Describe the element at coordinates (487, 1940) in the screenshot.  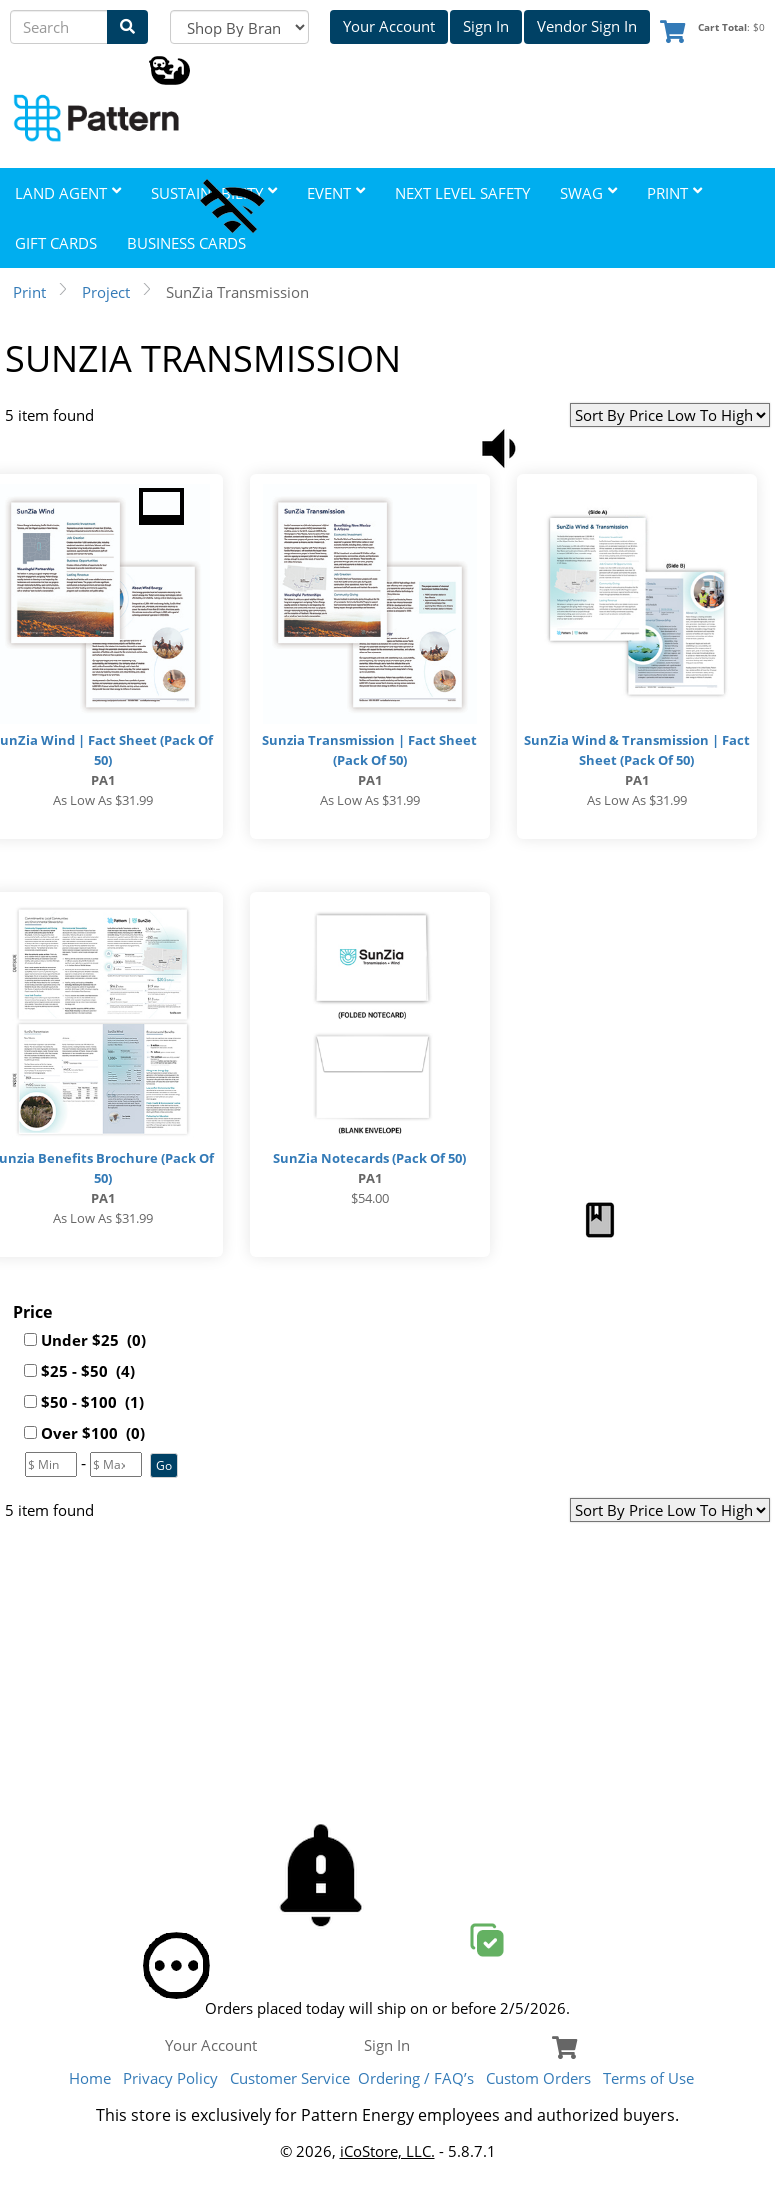
I see `content copied to clipboard successfully` at that location.